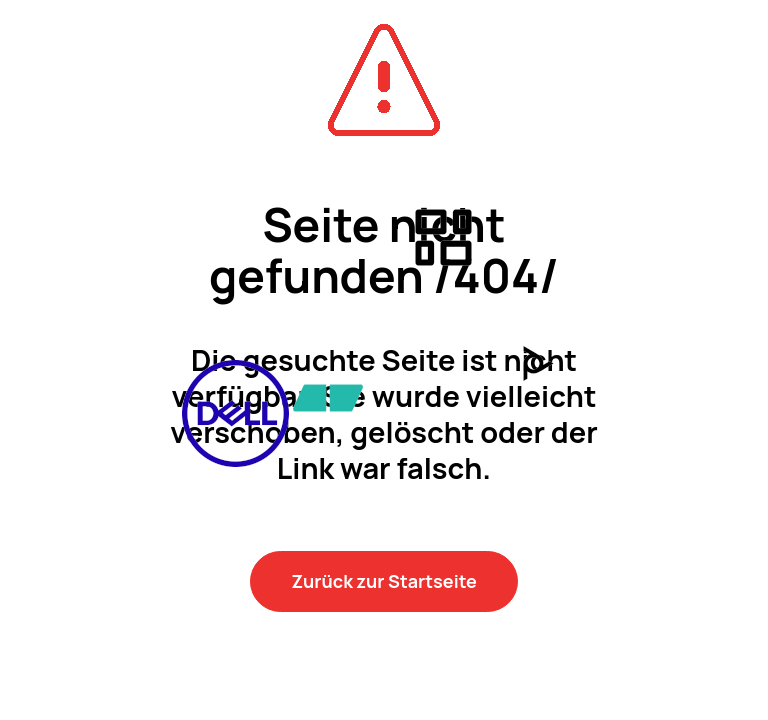 This screenshot has height=720, width=768. What do you see at coordinates (443, 237) in the screenshot?
I see `access the dashboard or control panel` at bounding box center [443, 237].